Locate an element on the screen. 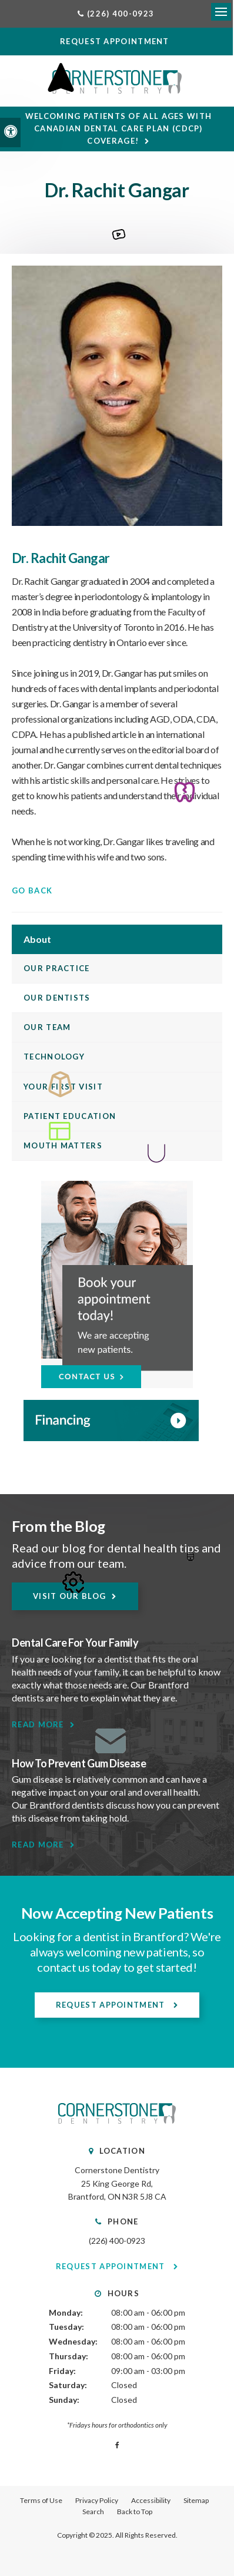  open your inbox or messages is located at coordinates (111, 1741).